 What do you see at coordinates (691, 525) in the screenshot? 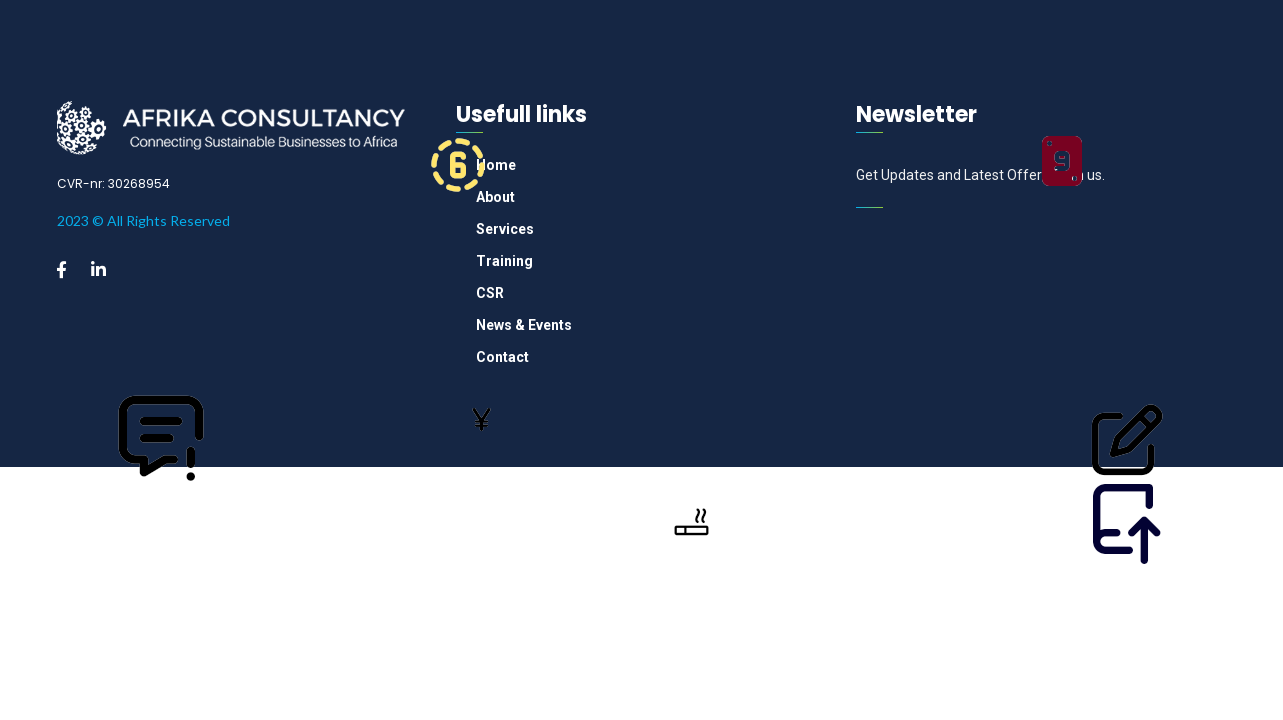
I see `indicates a designated smoking area` at bounding box center [691, 525].